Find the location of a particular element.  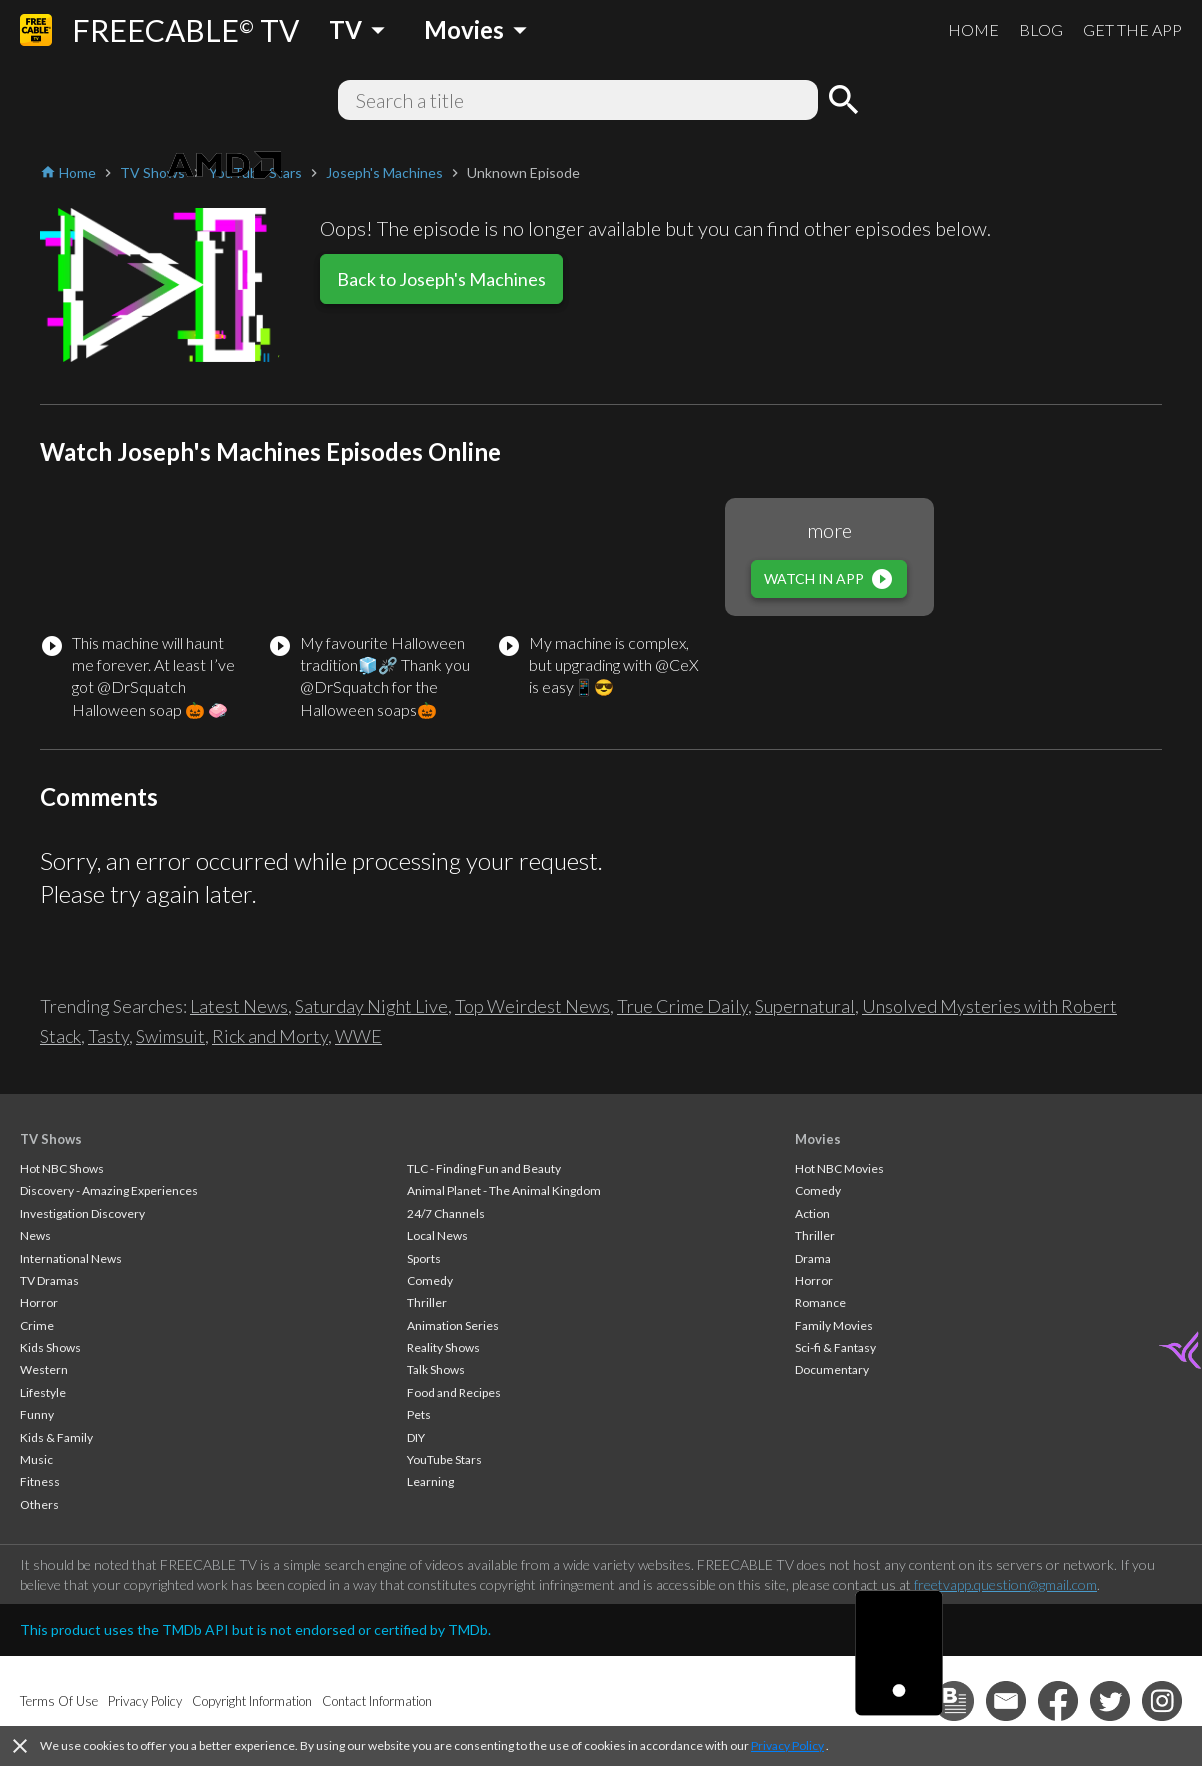

AMD brand logo is located at coordinates (224, 165).